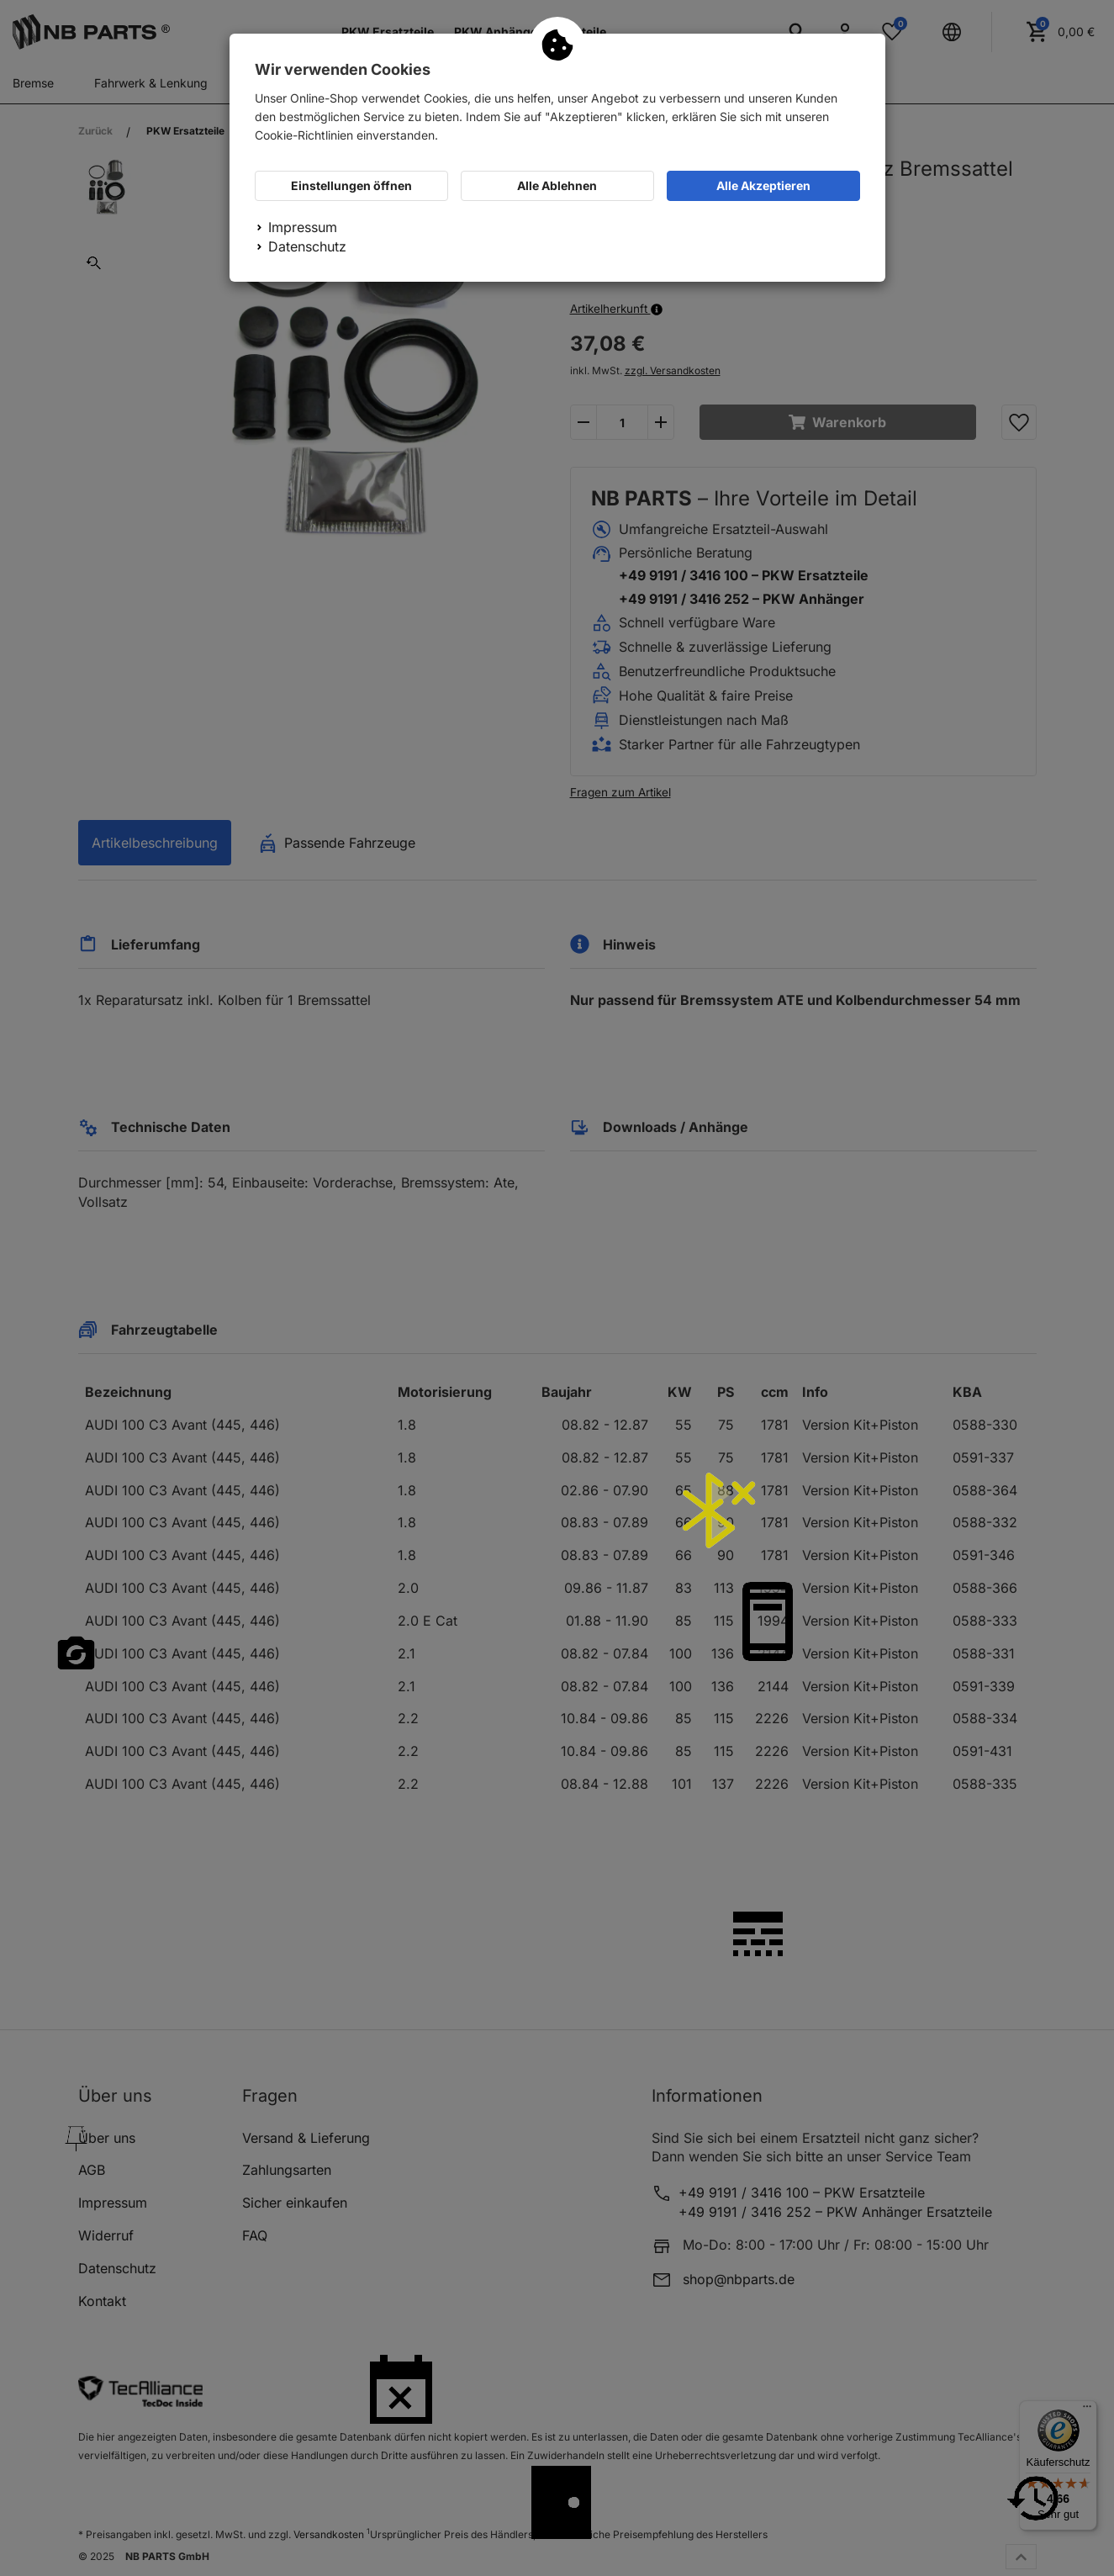 The width and height of the screenshot is (1114, 2576). I want to click on switch between front and rear camera, so click(76, 1654).